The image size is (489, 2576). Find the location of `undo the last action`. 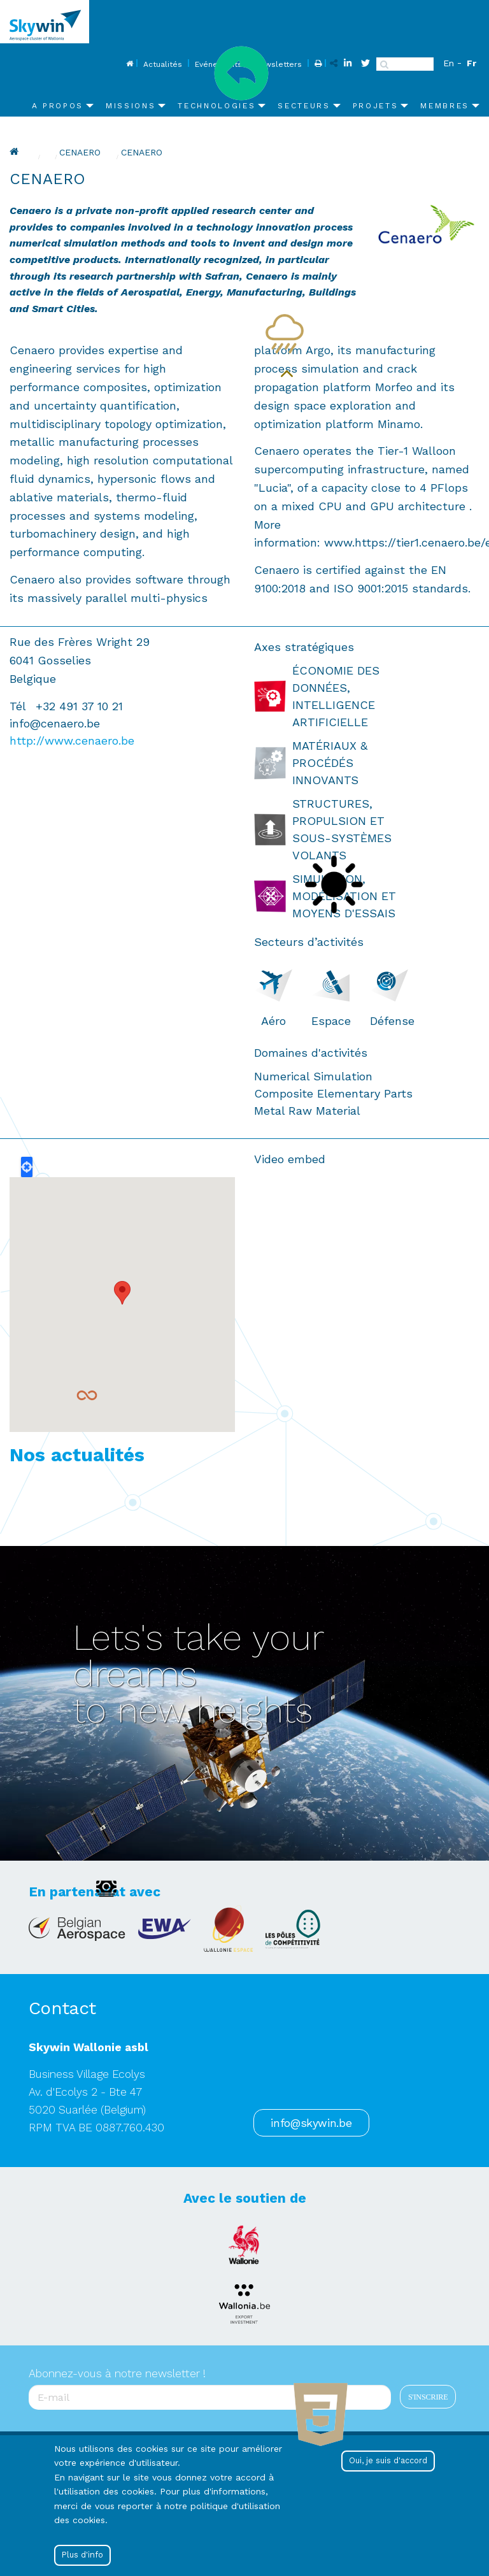

undo the last action is located at coordinates (241, 73).